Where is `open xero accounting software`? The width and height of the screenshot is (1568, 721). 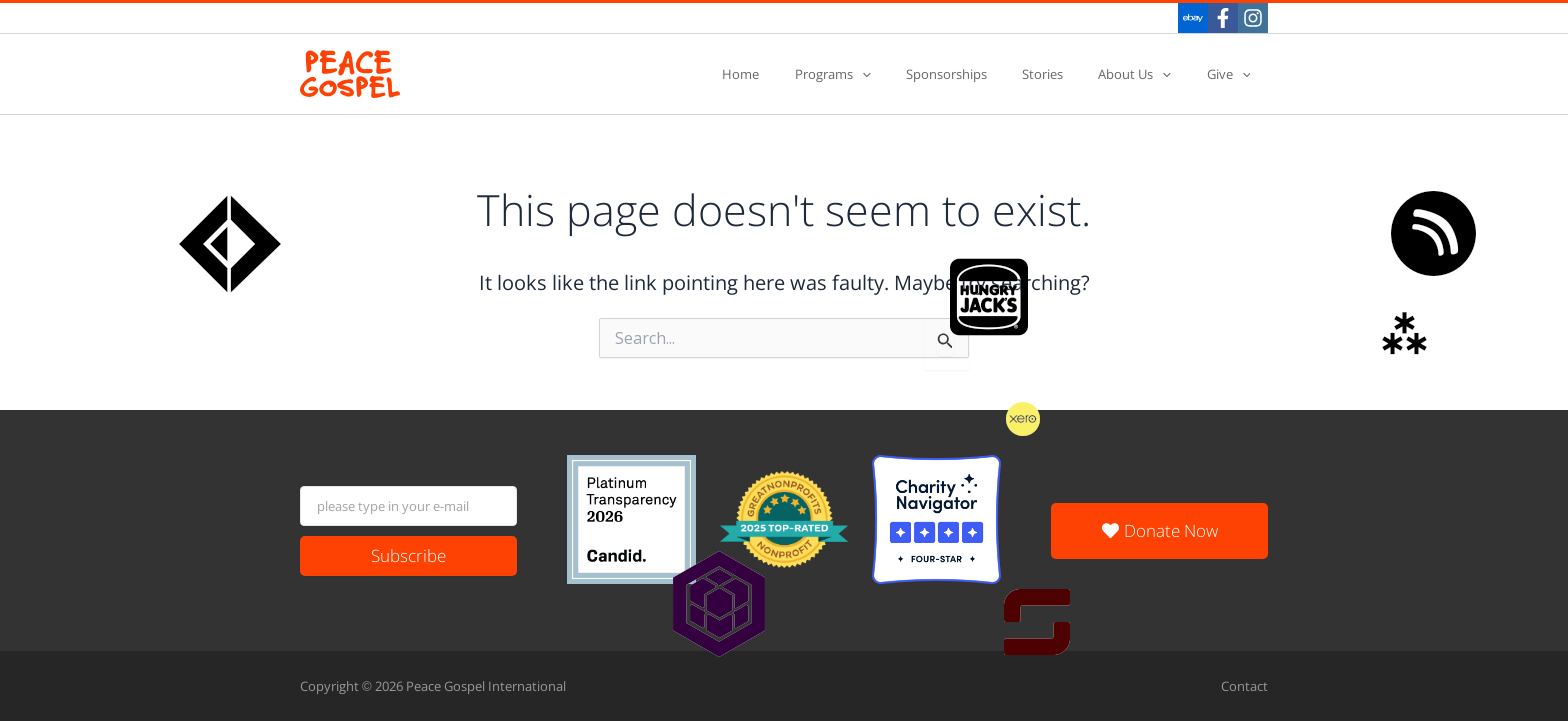
open xero accounting software is located at coordinates (1023, 419).